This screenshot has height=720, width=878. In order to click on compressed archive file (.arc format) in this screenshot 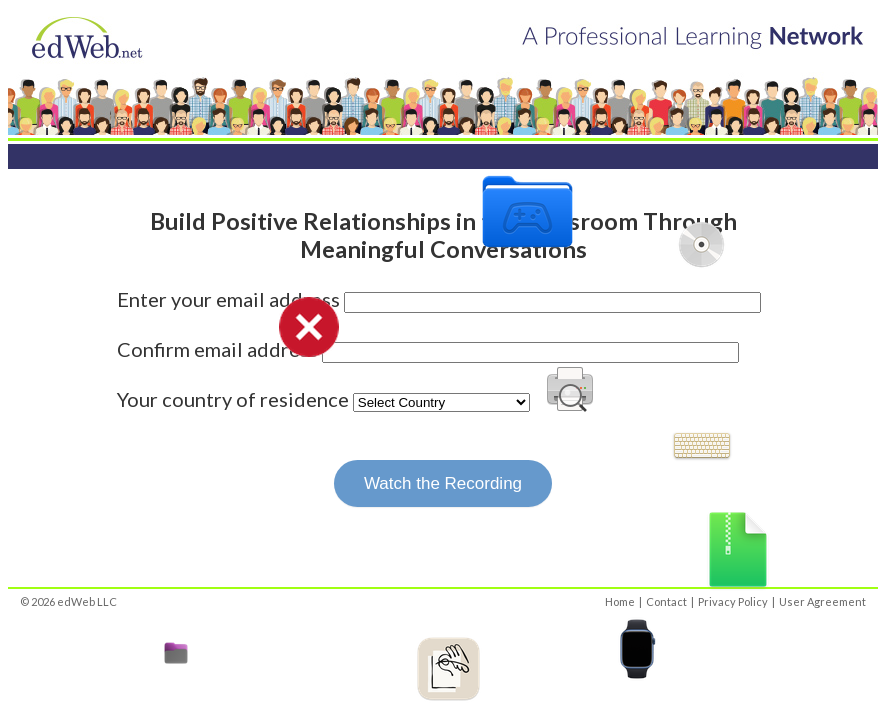, I will do `click(738, 551)`.